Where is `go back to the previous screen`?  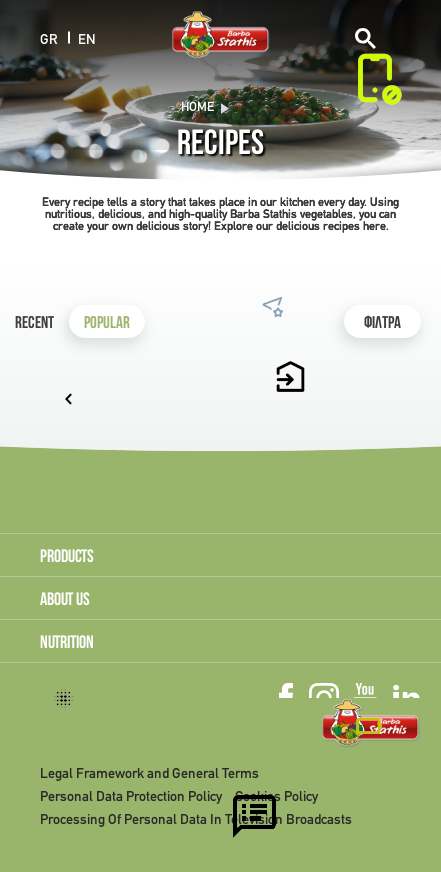 go back to the previous screen is located at coordinates (69, 399).